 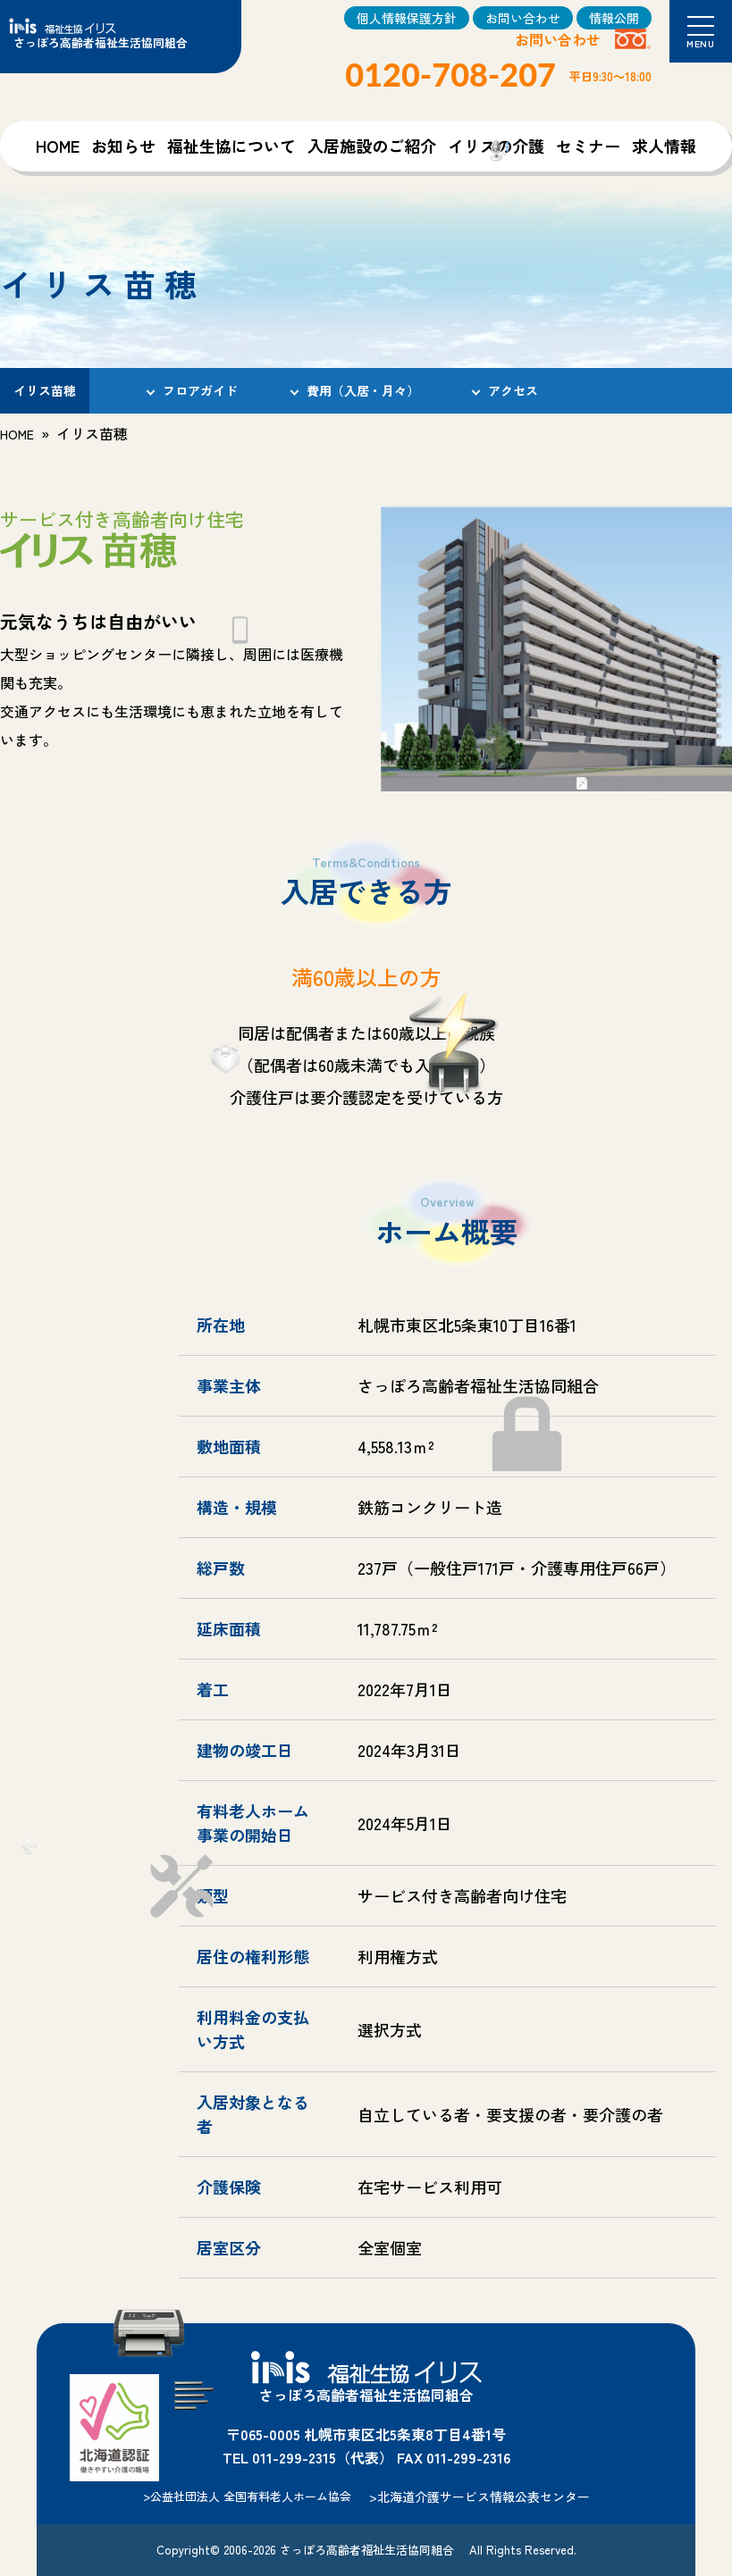 What do you see at coordinates (29, 1846) in the screenshot?
I see `go back to the previous screen or page` at bounding box center [29, 1846].